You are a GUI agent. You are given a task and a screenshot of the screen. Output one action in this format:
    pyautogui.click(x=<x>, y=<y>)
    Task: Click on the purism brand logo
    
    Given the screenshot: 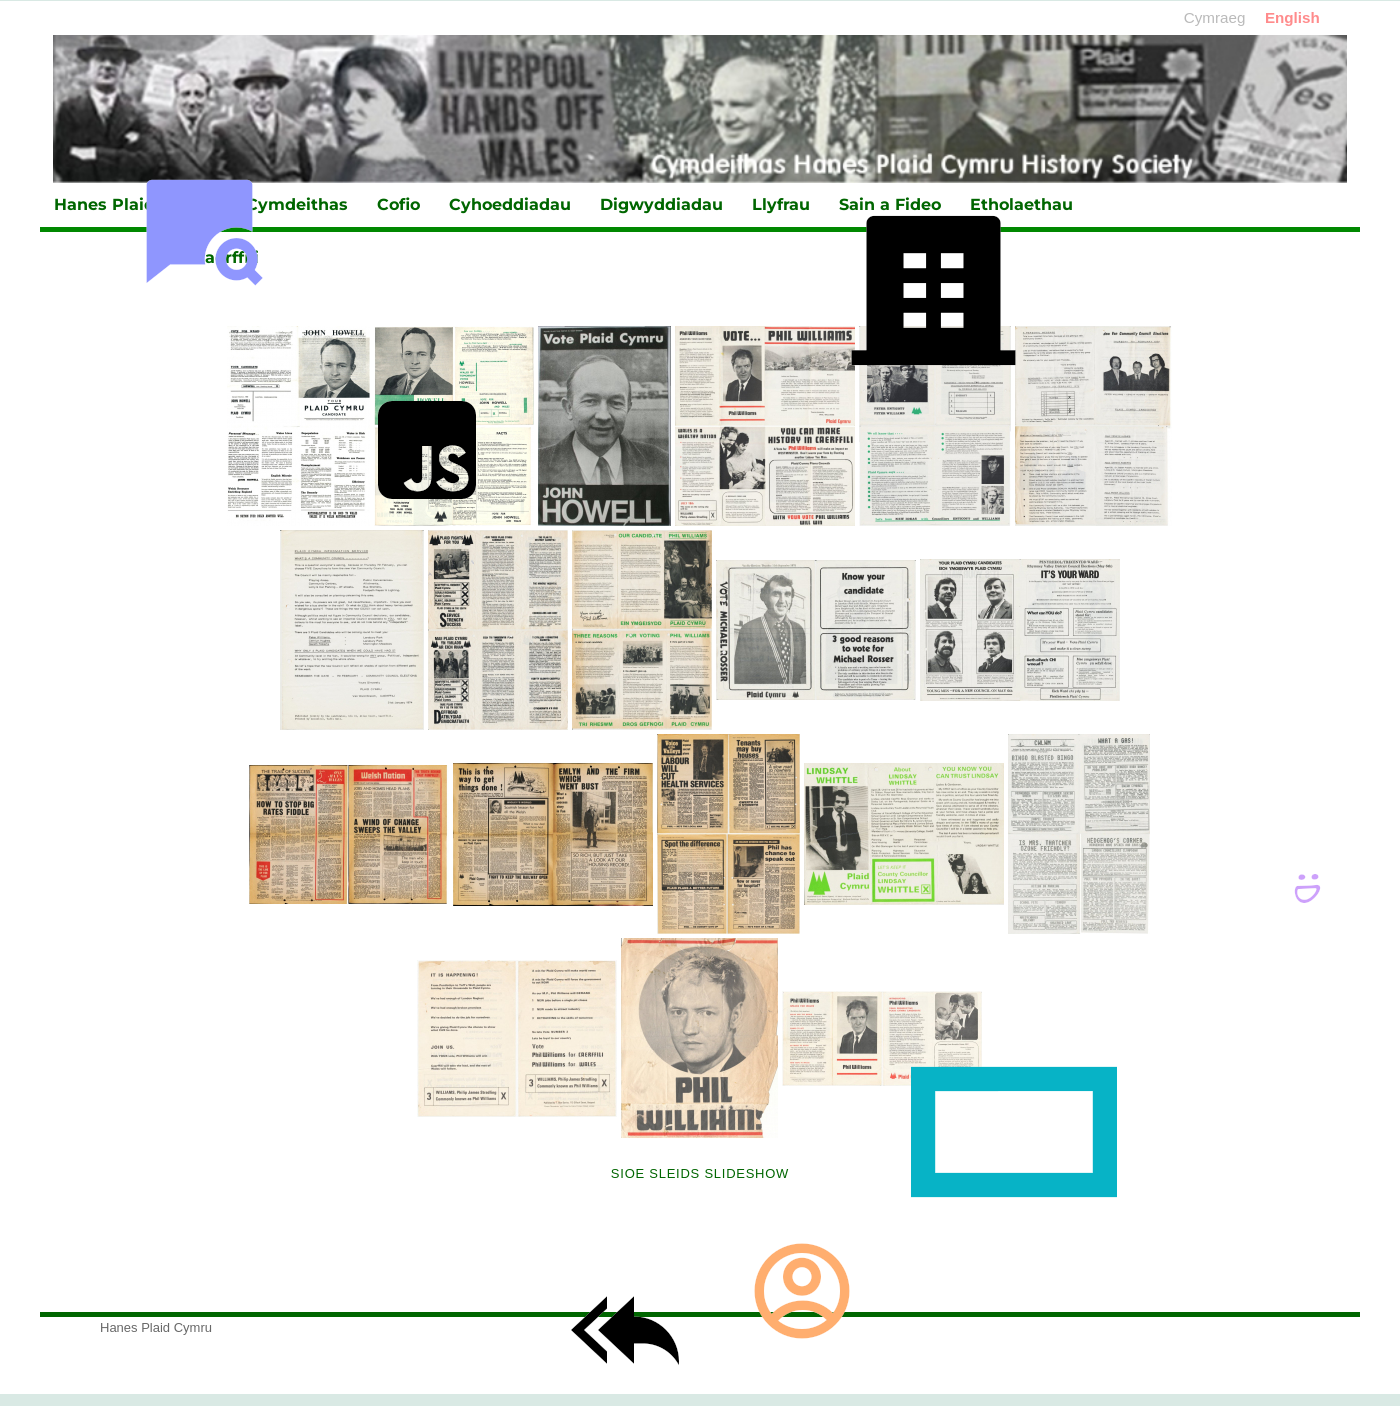 What is the action you would take?
    pyautogui.click(x=1014, y=1132)
    